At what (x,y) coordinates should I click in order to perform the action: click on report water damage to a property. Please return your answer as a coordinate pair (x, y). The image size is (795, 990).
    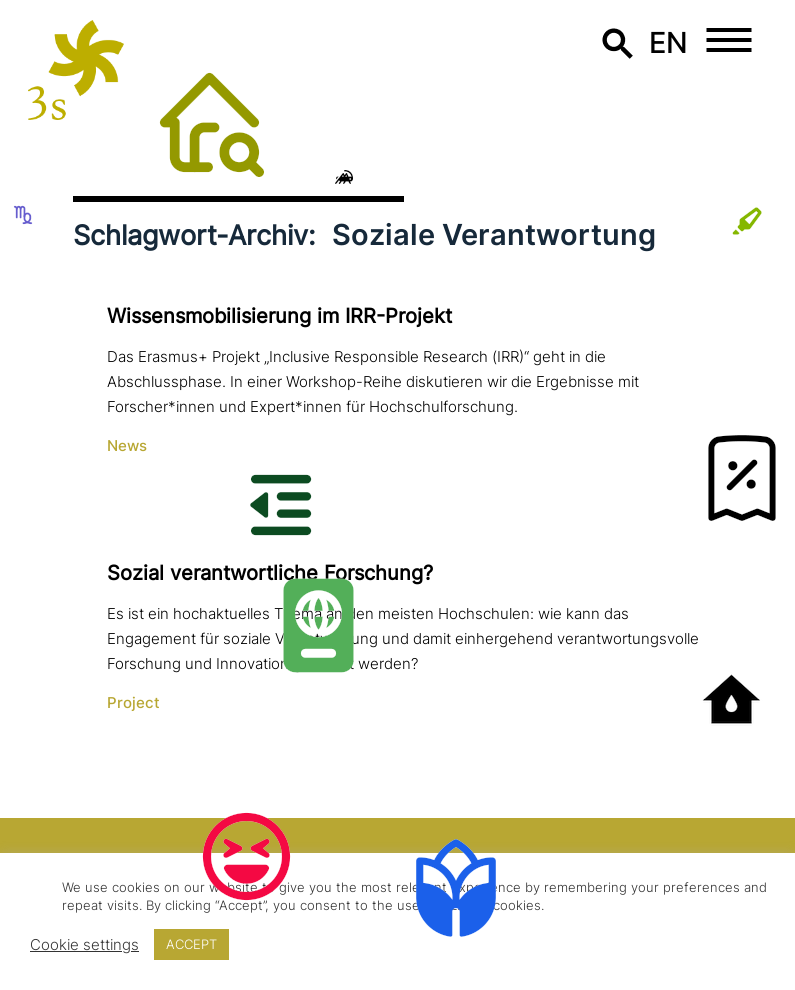
    Looking at the image, I should click on (731, 700).